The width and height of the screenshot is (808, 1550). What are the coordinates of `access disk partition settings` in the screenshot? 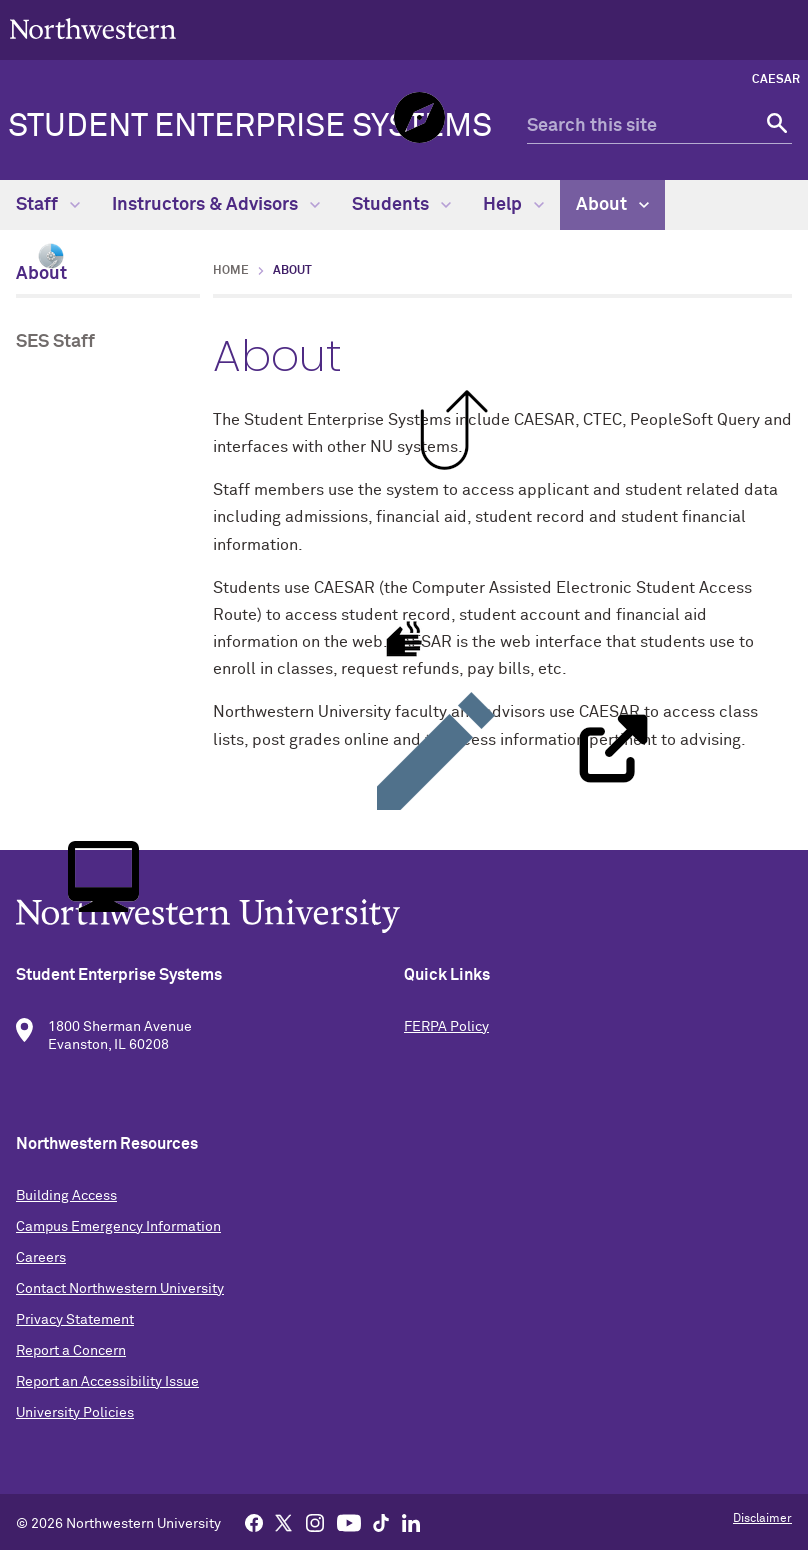 It's located at (51, 256).